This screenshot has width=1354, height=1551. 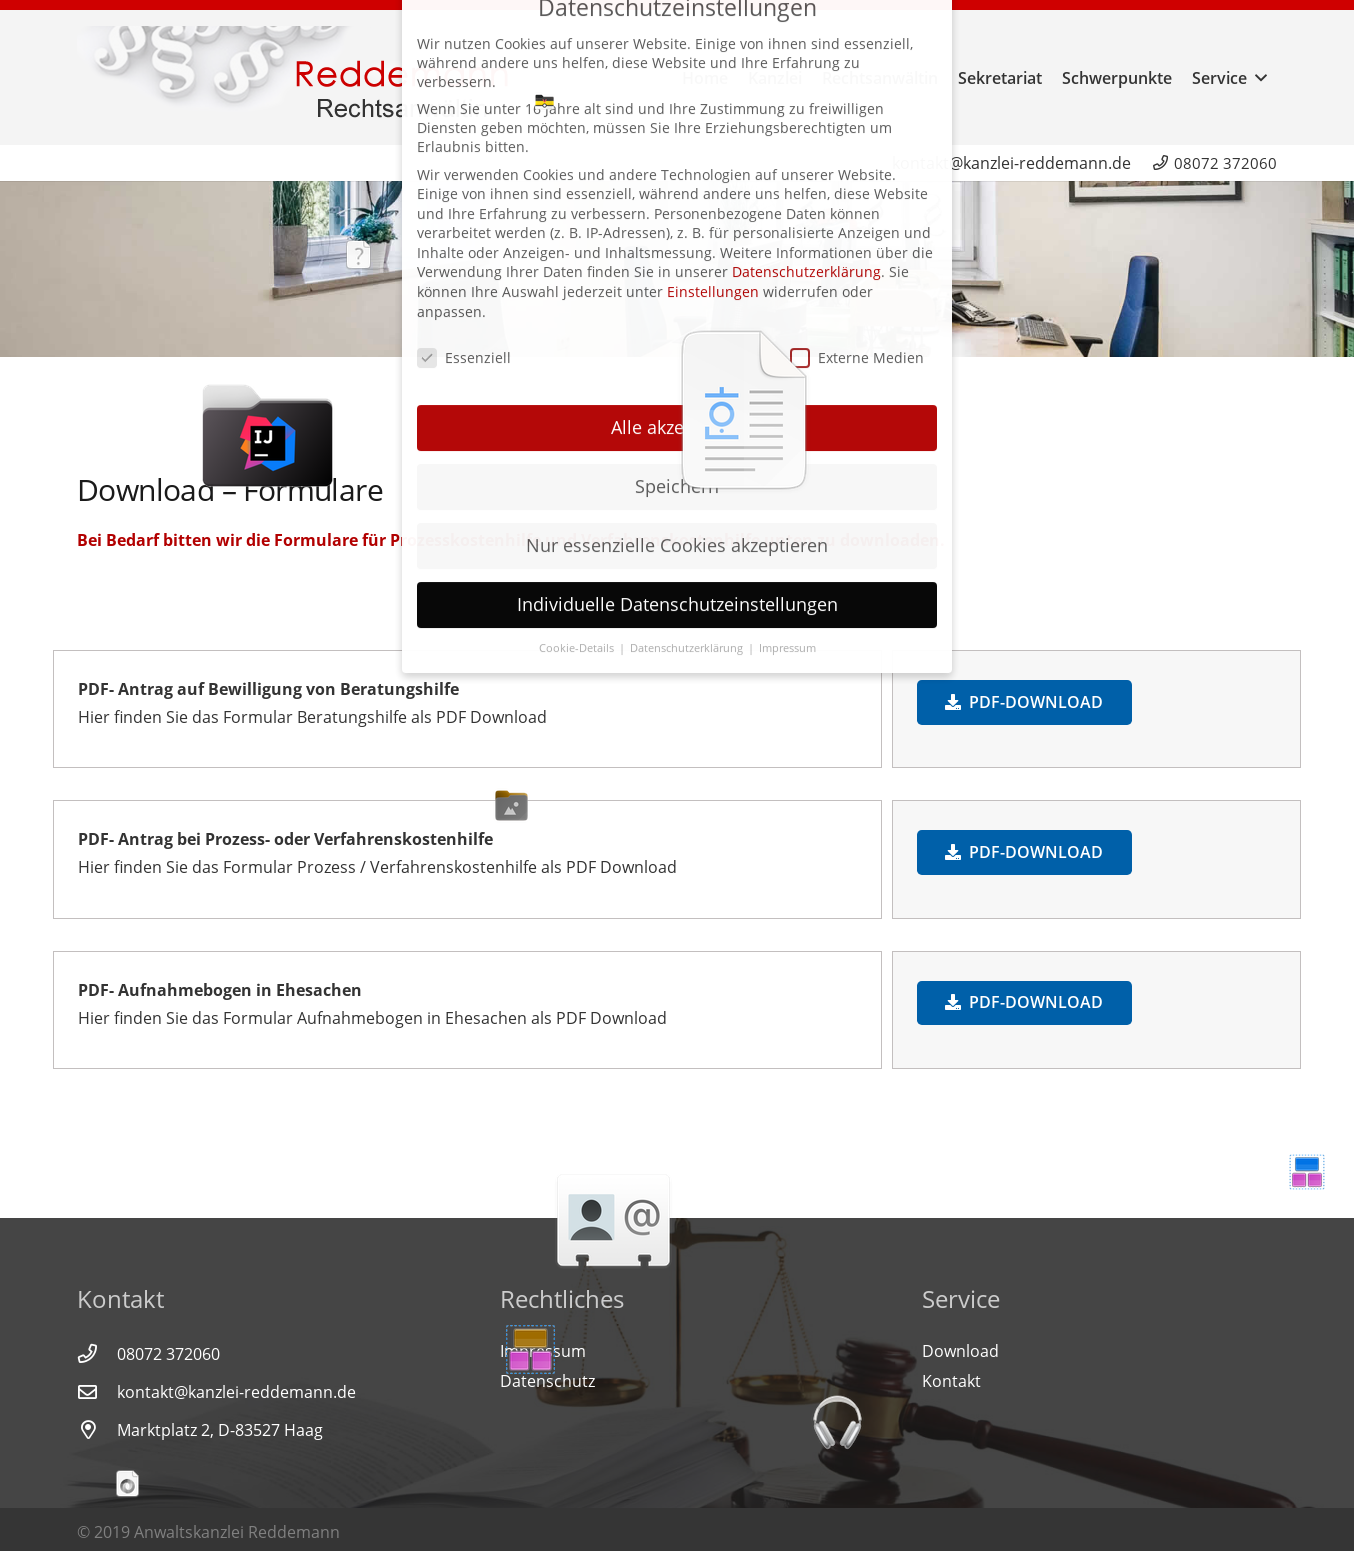 What do you see at coordinates (837, 1422) in the screenshot?
I see `connect bluetooth headphones` at bounding box center [837, 1422].